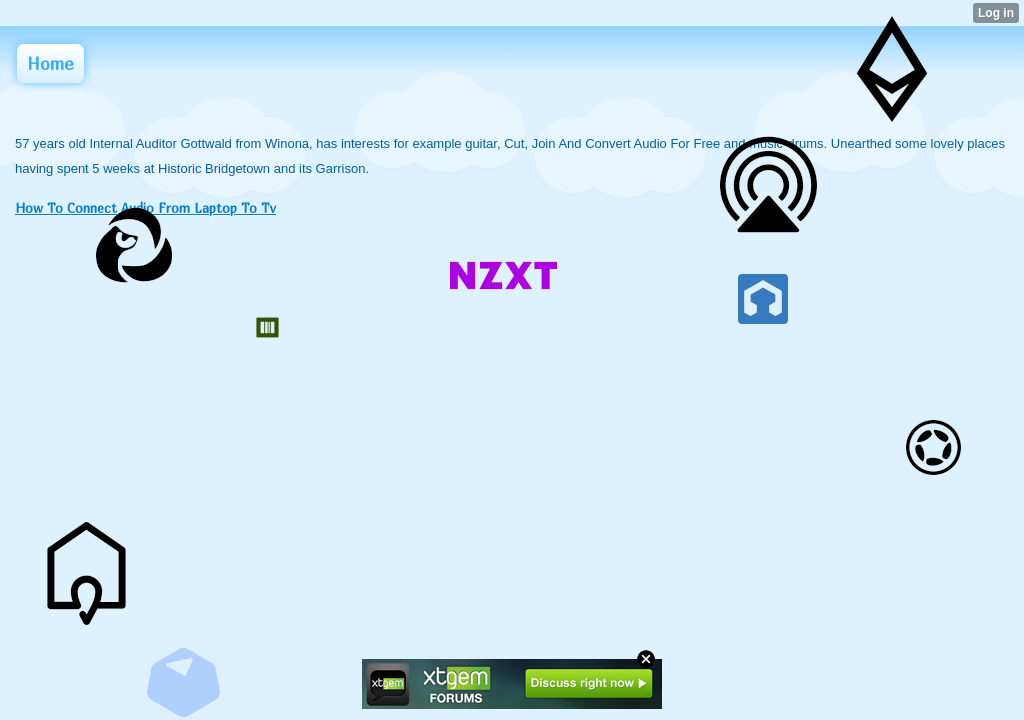 The height and width of the screenshot is (720, 1024). What do you see at coordinates (933, 447) in the screenshot?
I see `corona engine logo` at bounding box center [933, 447].